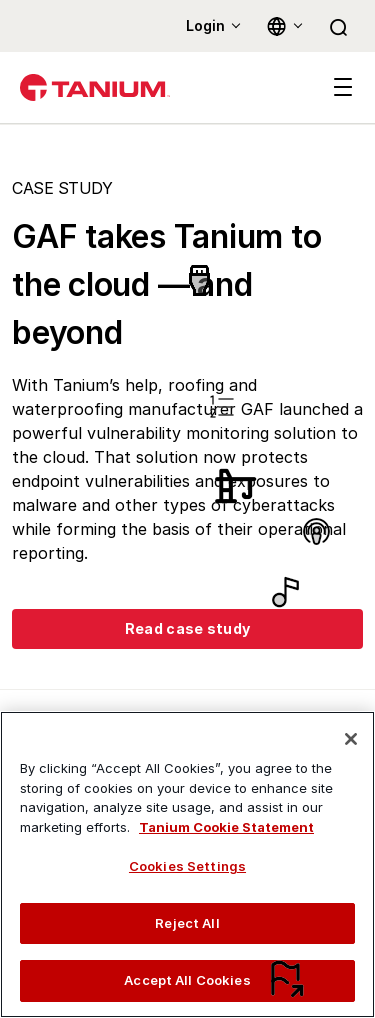  What do you see at coordinates (316, 531) in the screenshot?
I see `open Apple Podcasts app` at bounding box center [316, 531].